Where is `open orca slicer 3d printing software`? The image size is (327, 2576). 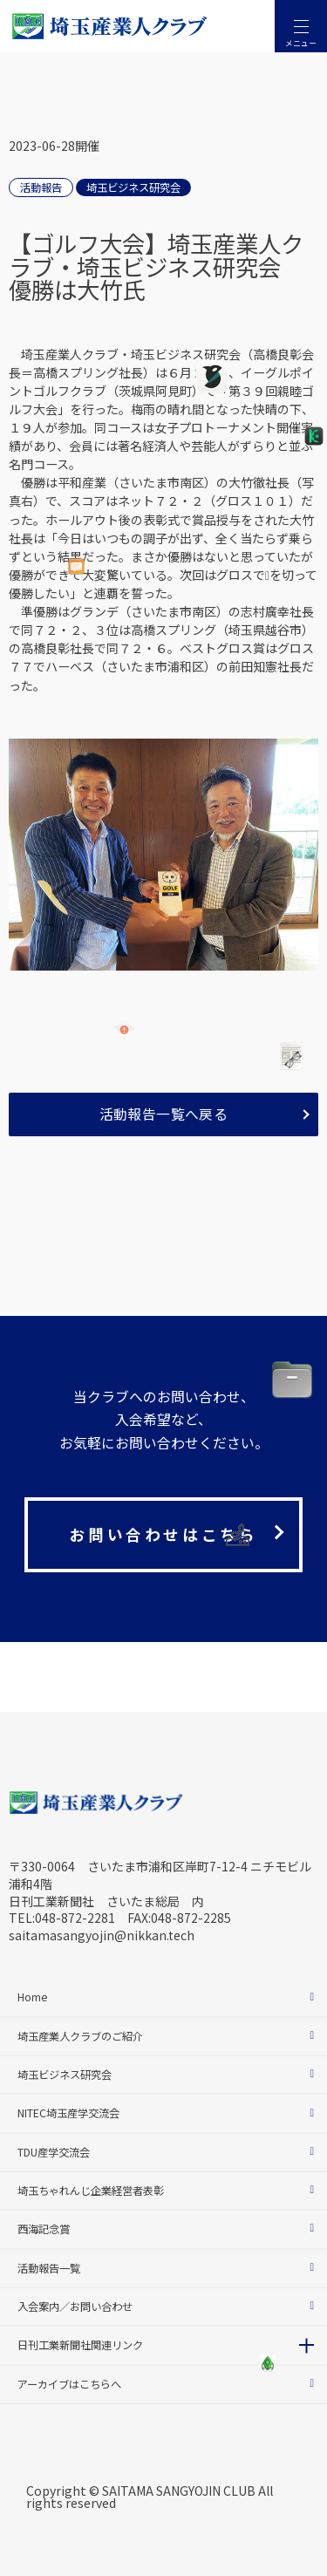
open orca slicer 3d printing software is located at coordinates (212, 376).